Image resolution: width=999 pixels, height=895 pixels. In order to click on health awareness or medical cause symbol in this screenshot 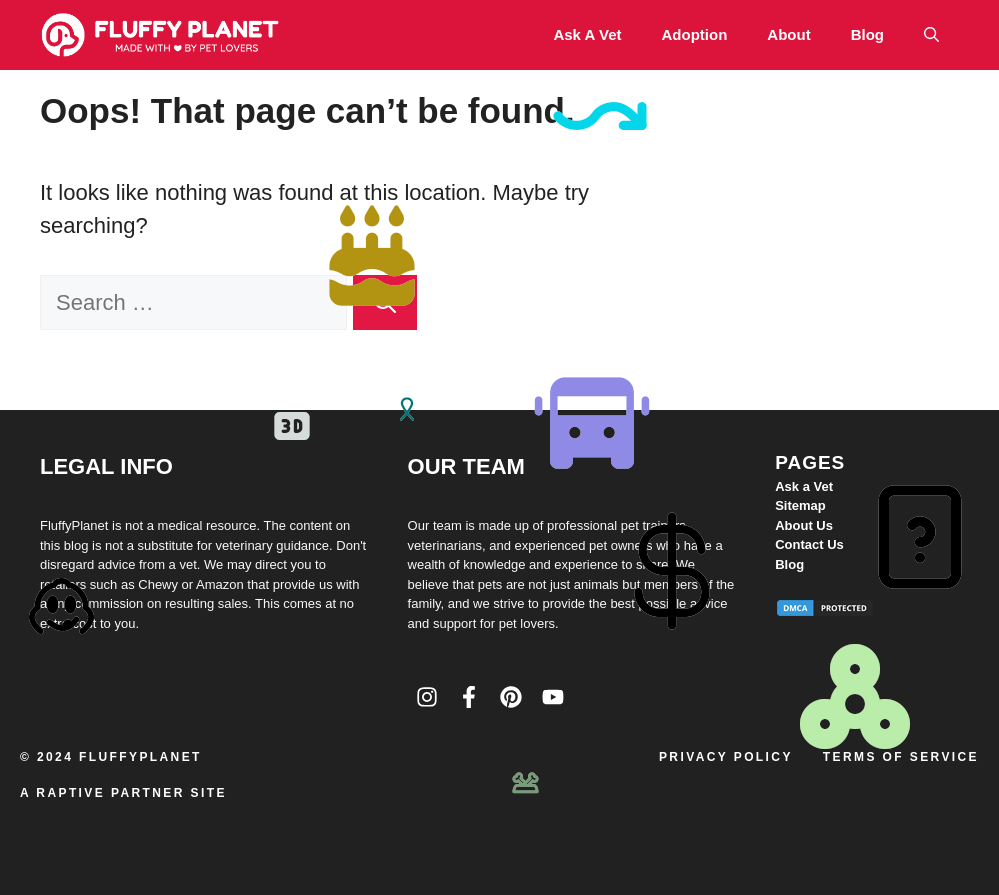, I will do `click(407, 409)`.